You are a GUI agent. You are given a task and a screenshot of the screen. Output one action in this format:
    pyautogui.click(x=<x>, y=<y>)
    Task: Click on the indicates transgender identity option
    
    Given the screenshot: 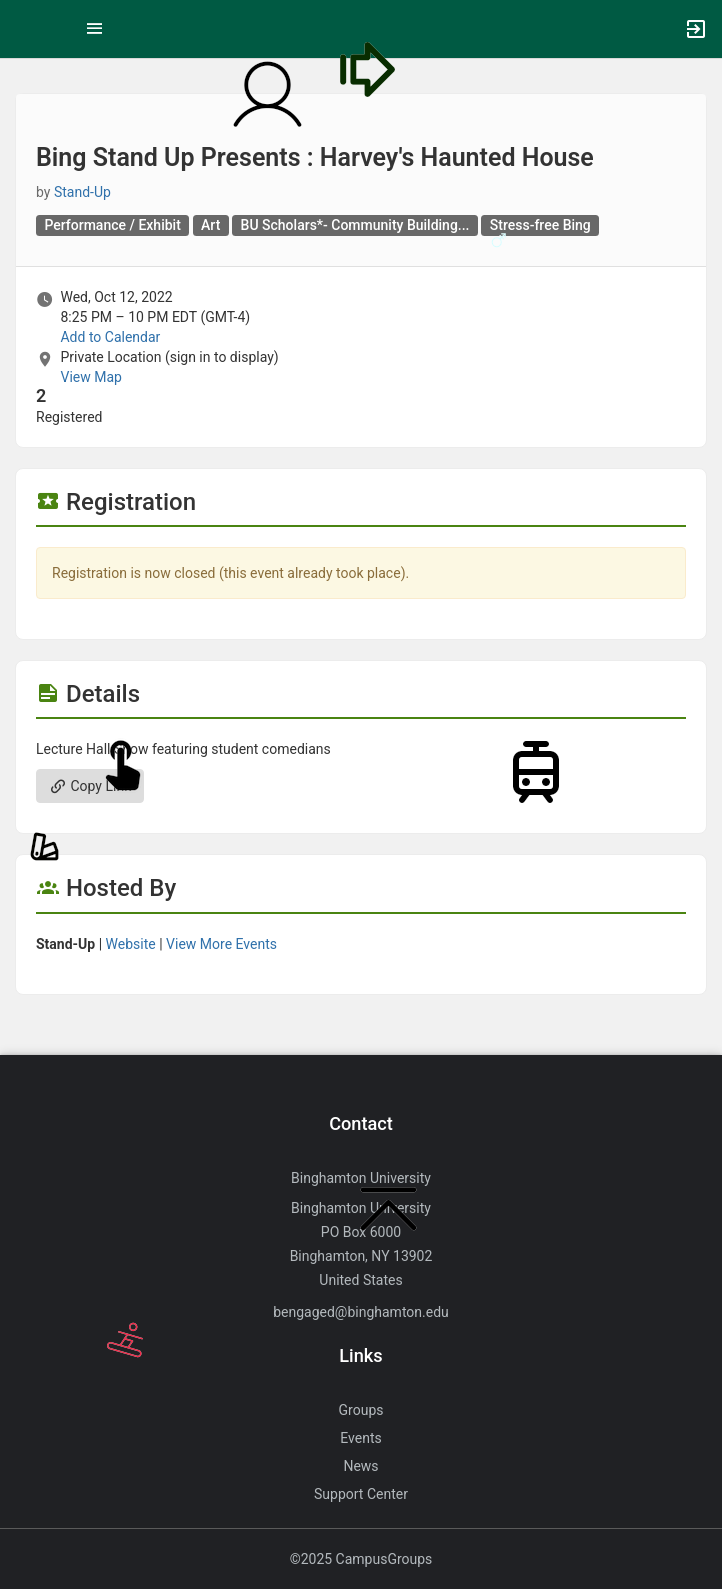 What is the action you would take?
    pyautogui.click(x=499, y=240)
    